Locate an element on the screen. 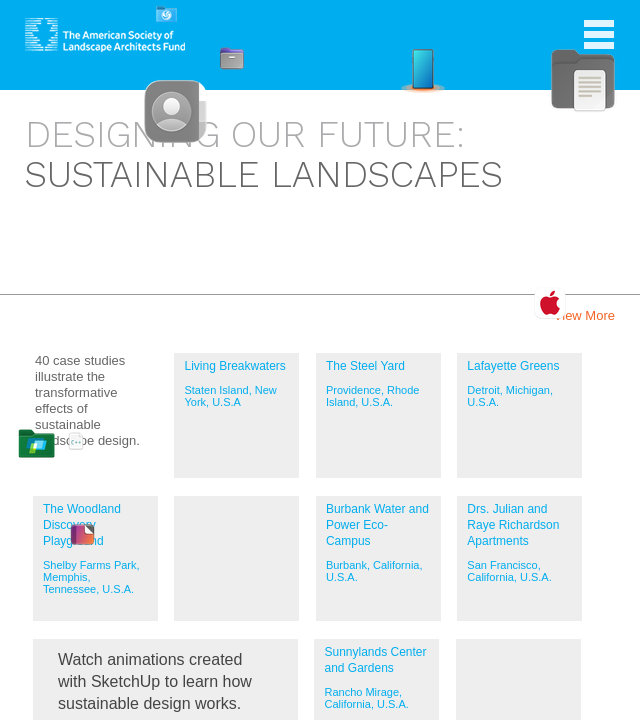 The image size is (640, 720). customize desktop theme settings is located at coordinates (82, 534).